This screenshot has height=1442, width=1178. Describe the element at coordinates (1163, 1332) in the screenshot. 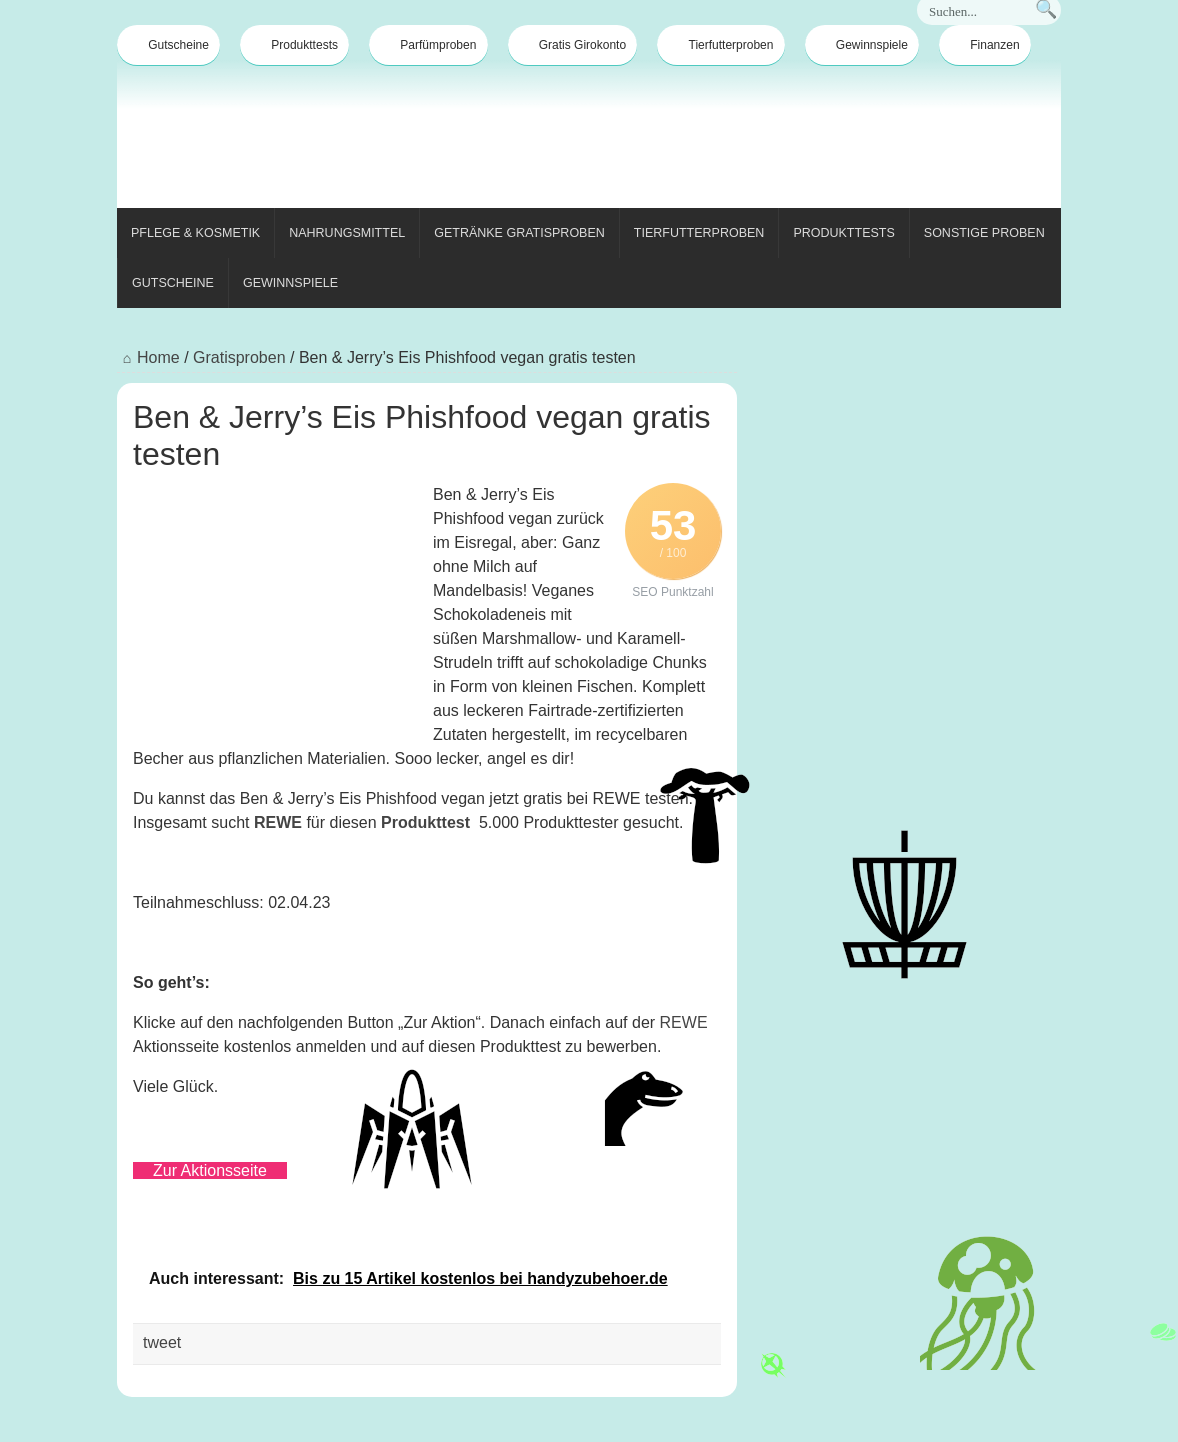

I see `view your coin balance or currency` at that location.